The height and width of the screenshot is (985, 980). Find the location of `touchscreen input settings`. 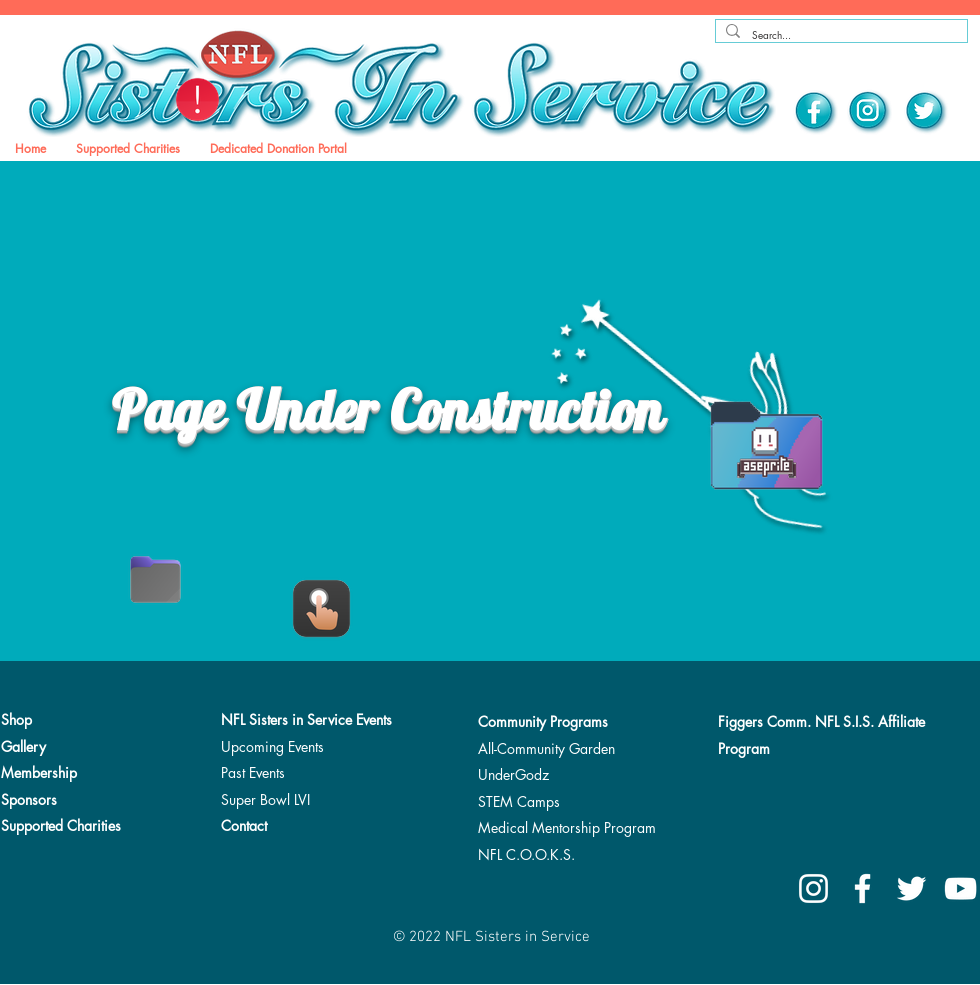

touchscreen input settings is located at coordinates (321, 608).